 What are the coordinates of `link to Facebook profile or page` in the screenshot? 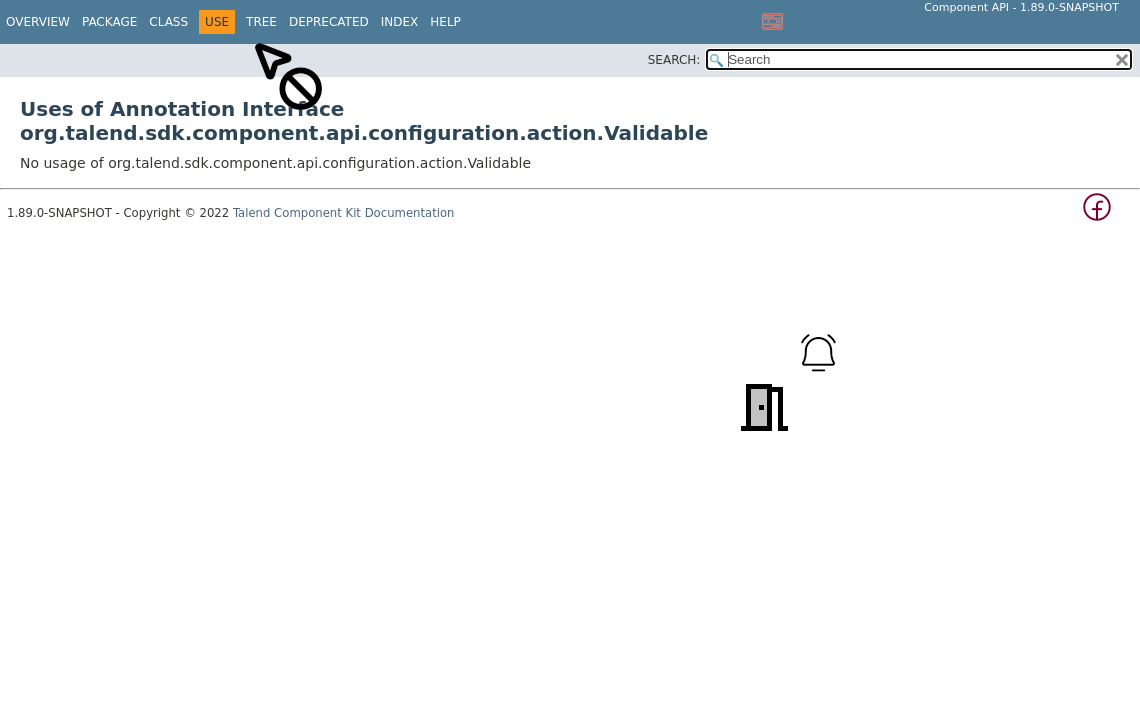 It's located at (1097, 207).